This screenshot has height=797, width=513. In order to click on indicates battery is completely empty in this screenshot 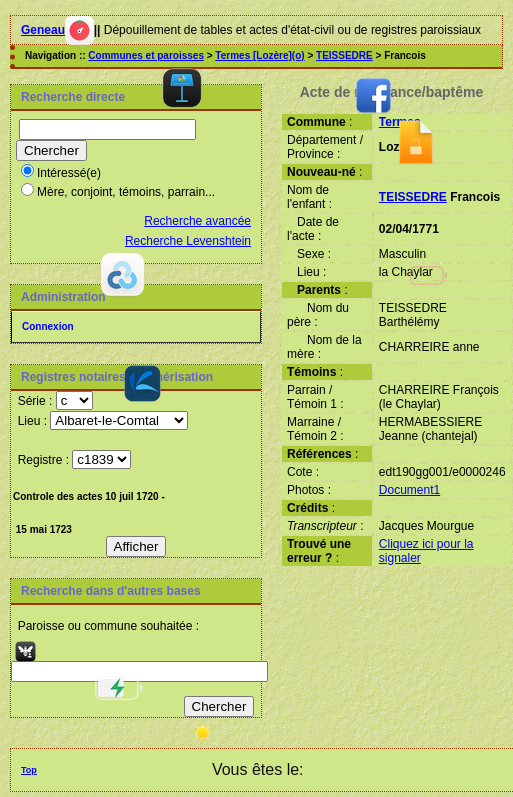, I will do `click(428, 275)`.